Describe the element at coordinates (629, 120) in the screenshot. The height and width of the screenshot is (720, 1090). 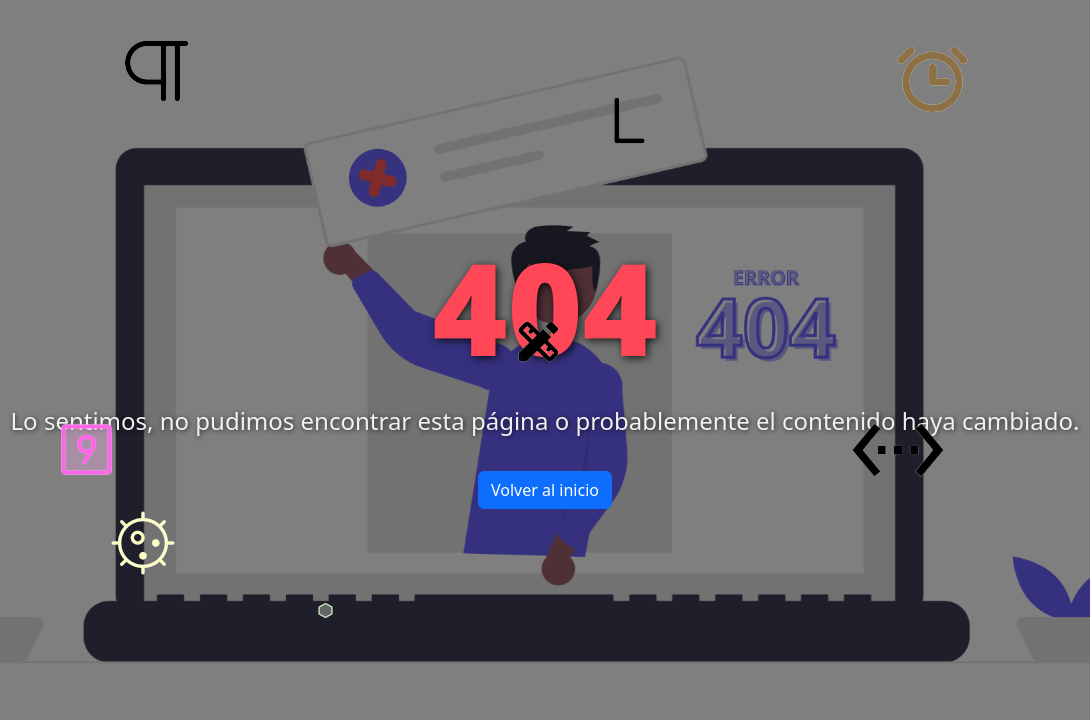
I see `indicates a label or item starting with the letter L` at that location.